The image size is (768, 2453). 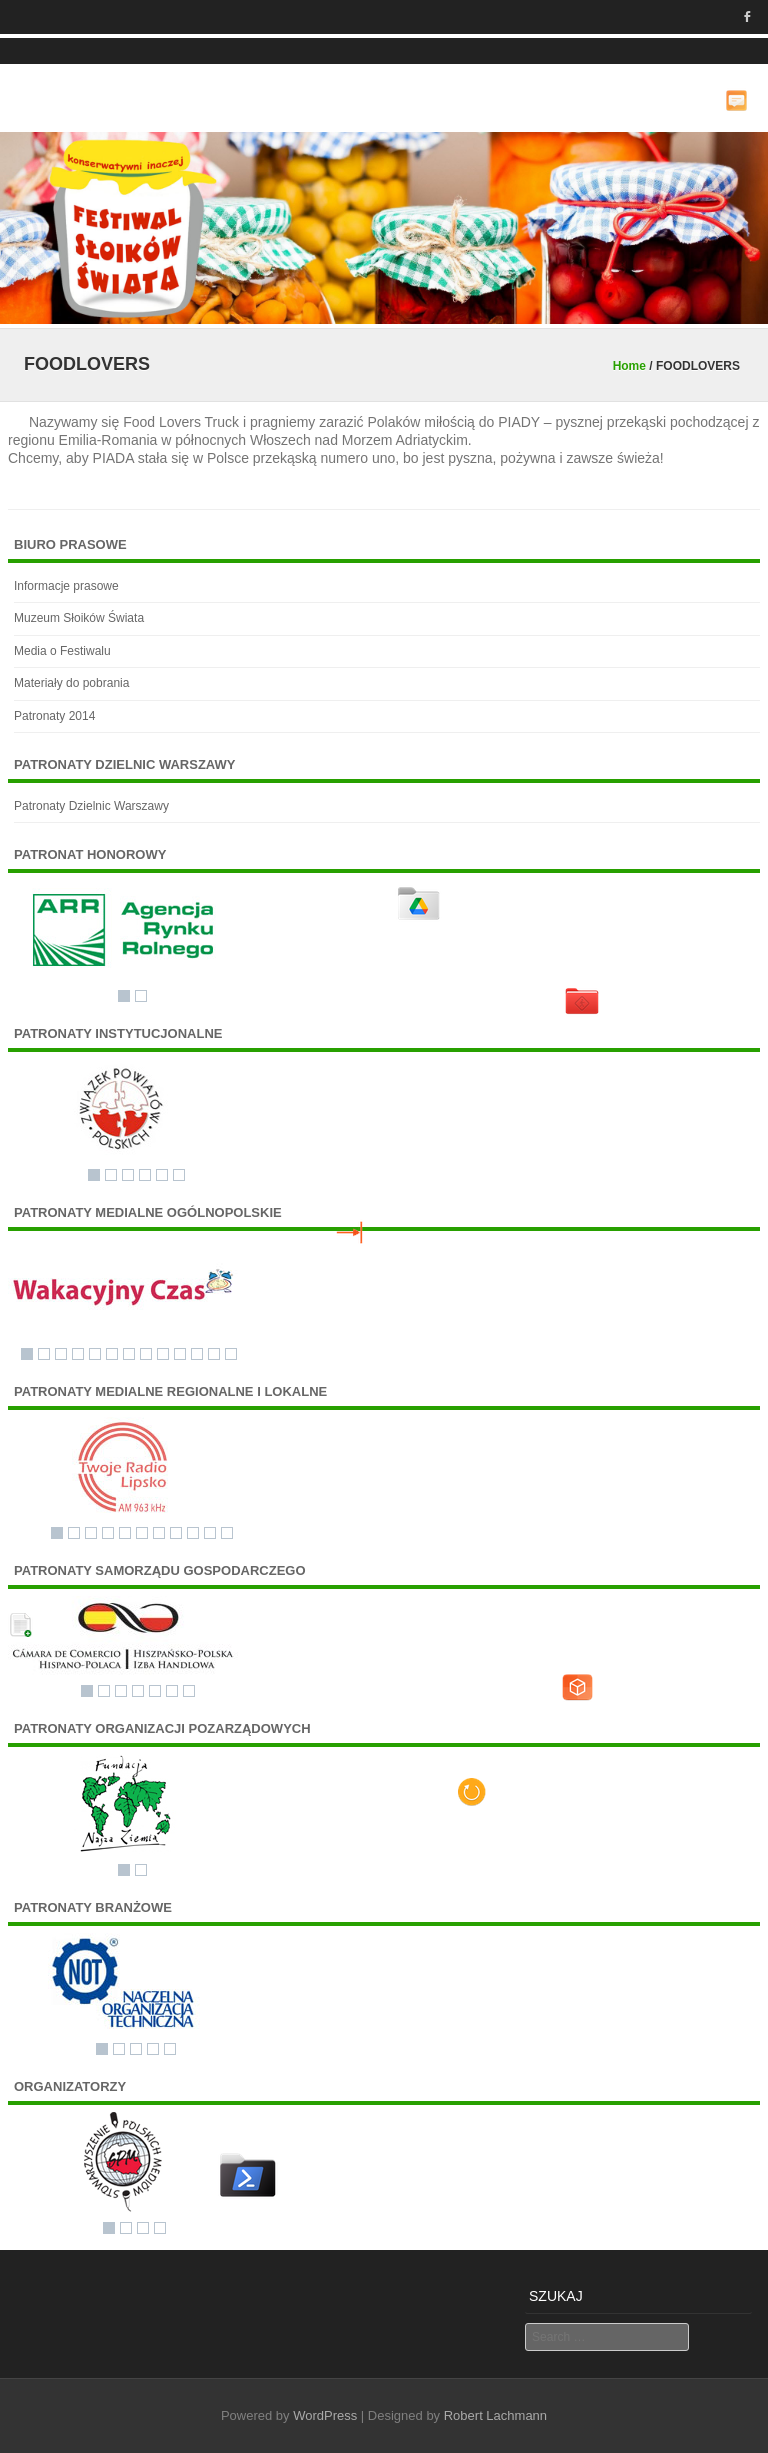 I want to click on open google drive folder, so click(x=418, y=904).